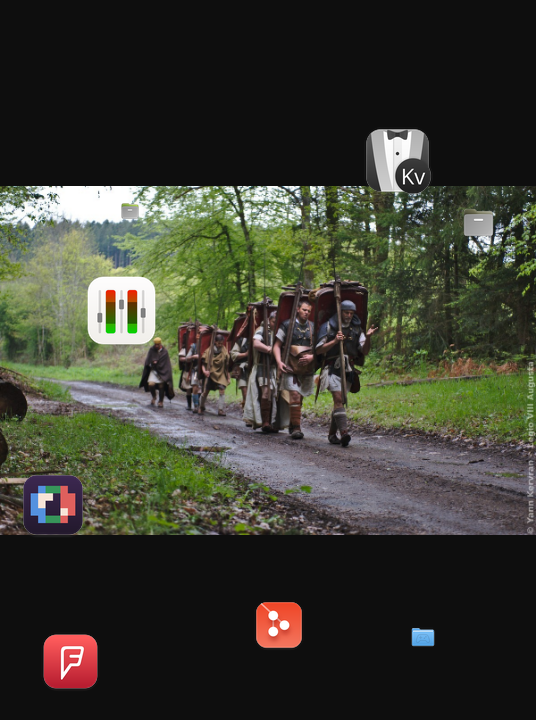 Image resolution: width=536 pixels, height=720 pixels. I want to click on open your games folder, so click(423, 637).